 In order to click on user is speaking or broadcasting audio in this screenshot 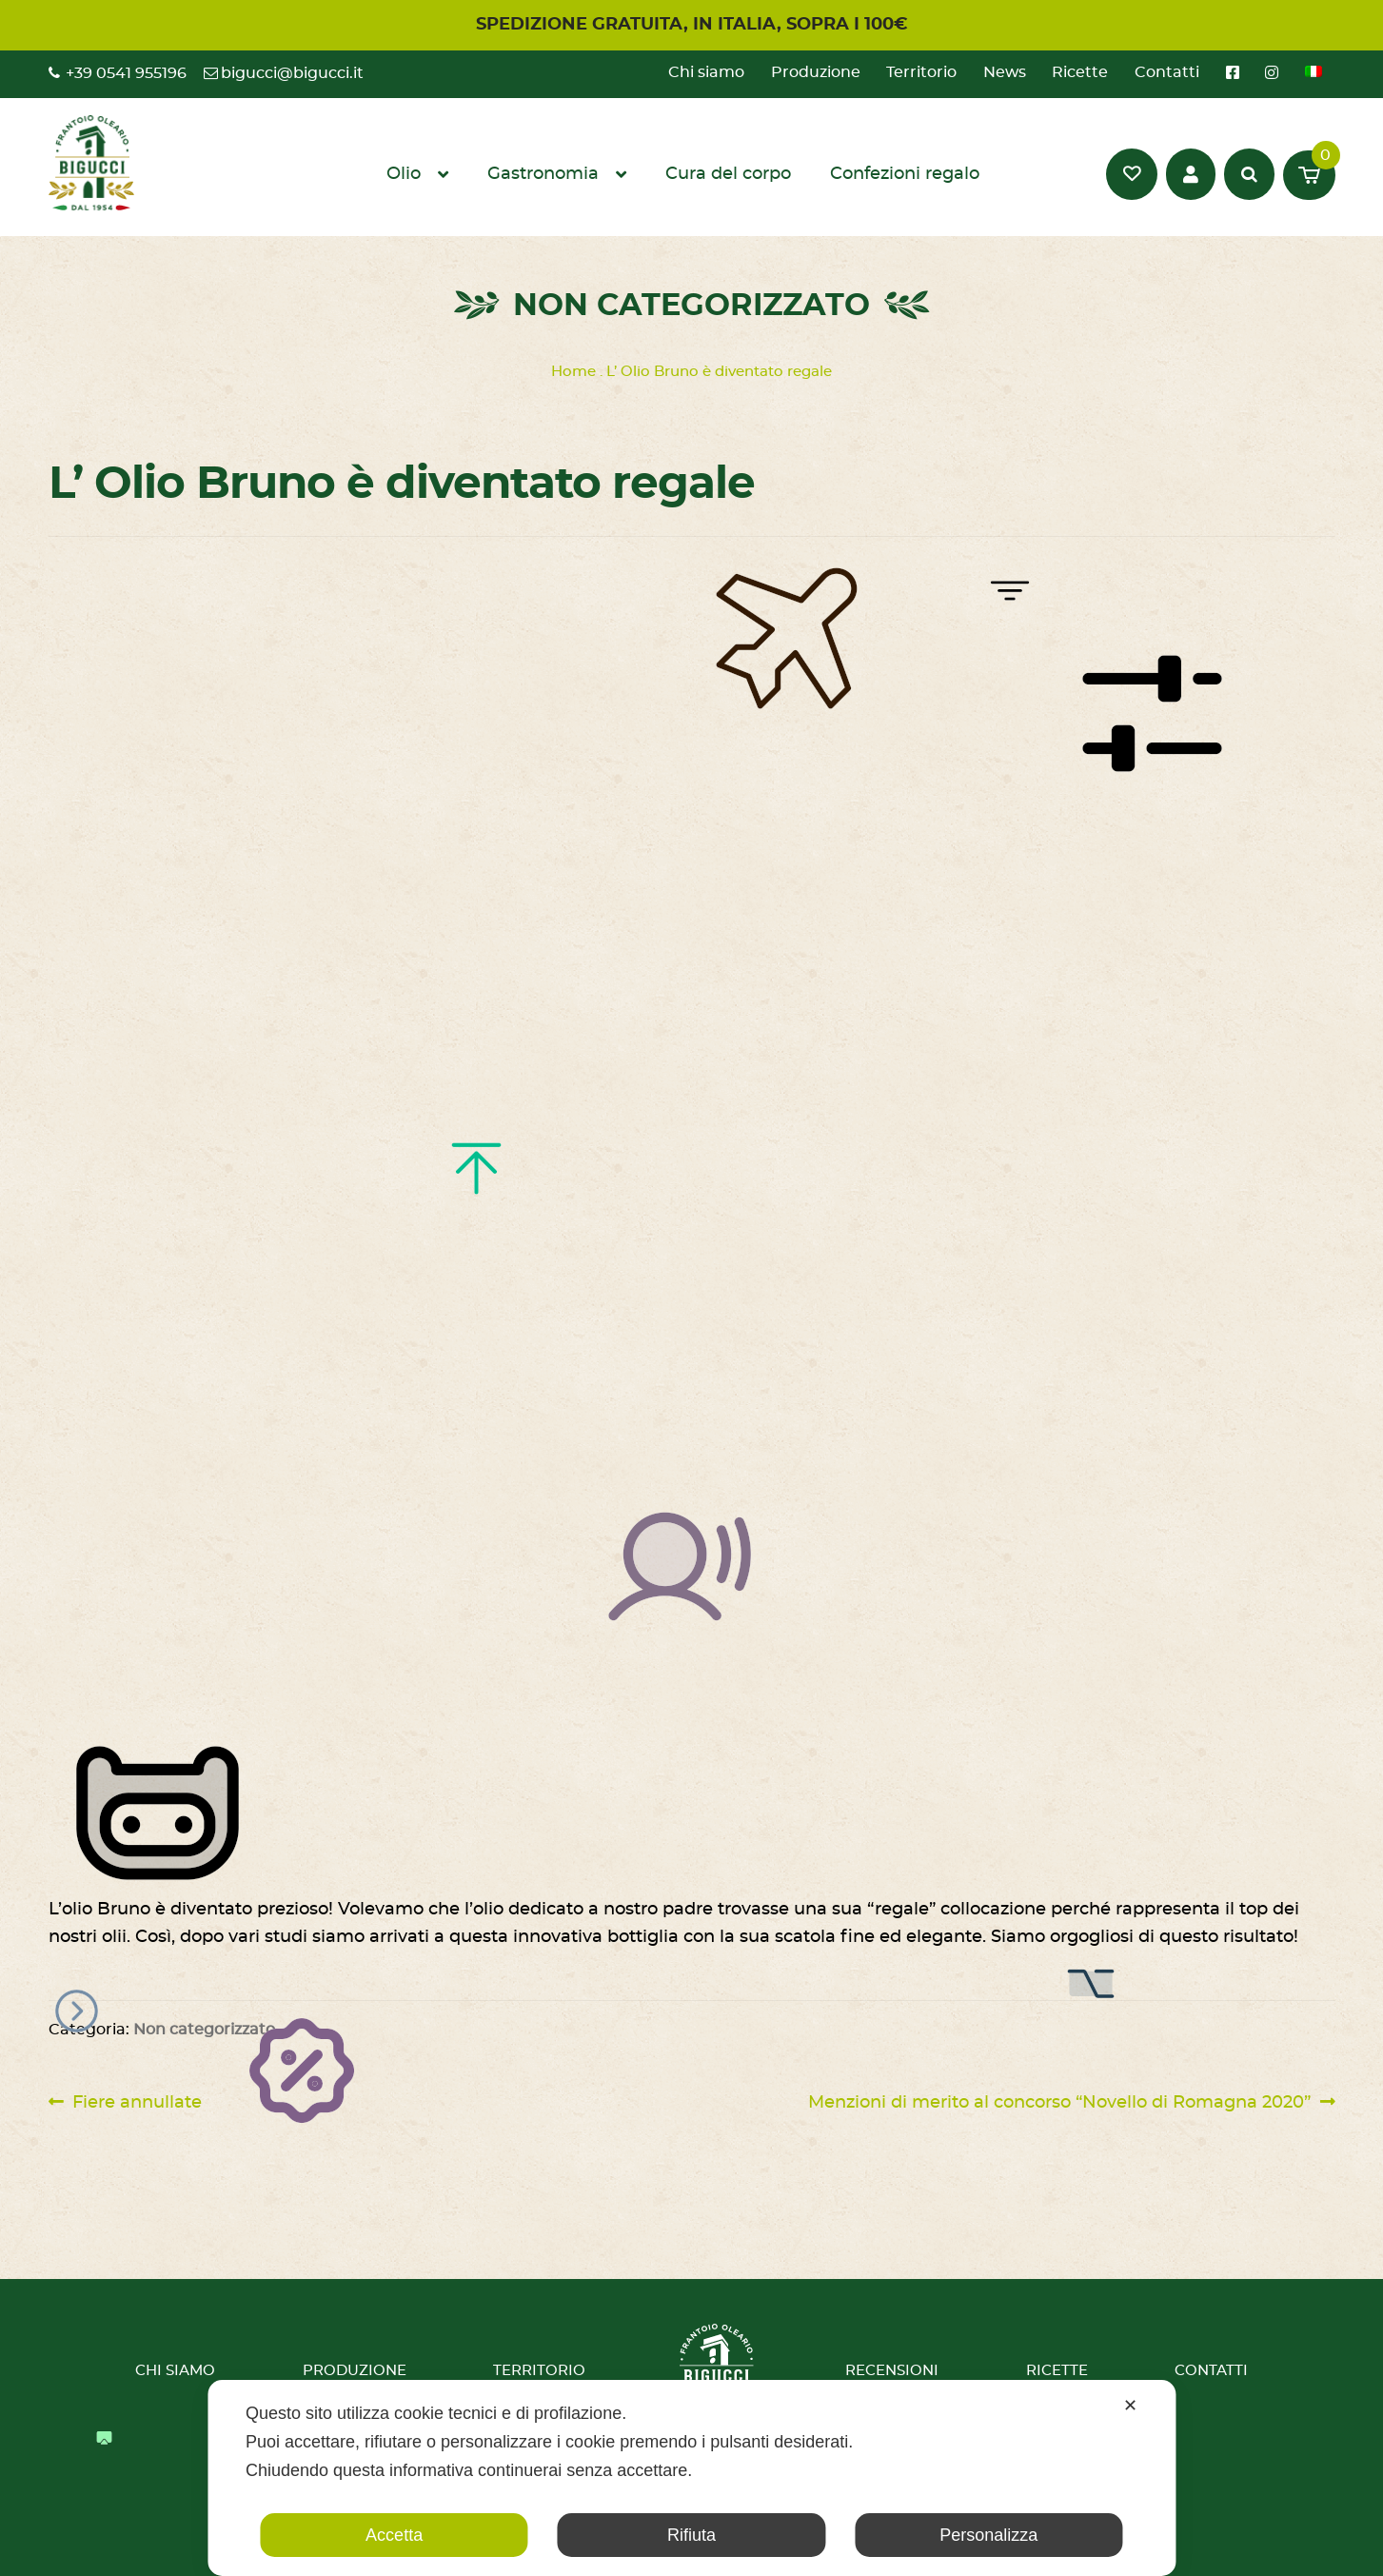, I will do `click(677, 1566)`.